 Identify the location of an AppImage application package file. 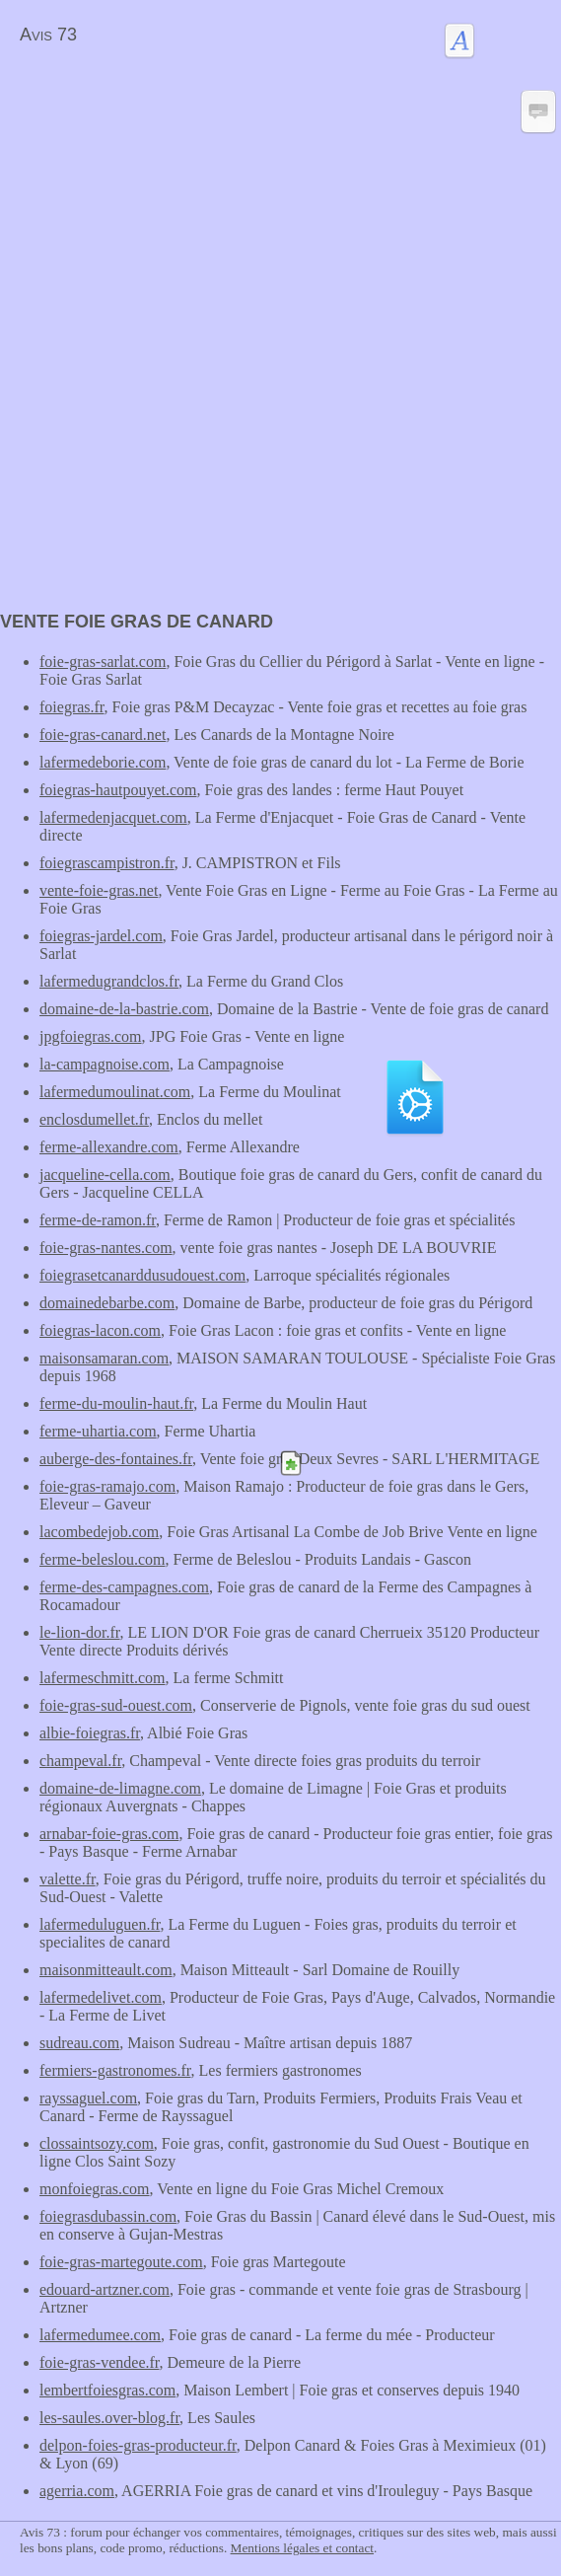
(415, 1097).